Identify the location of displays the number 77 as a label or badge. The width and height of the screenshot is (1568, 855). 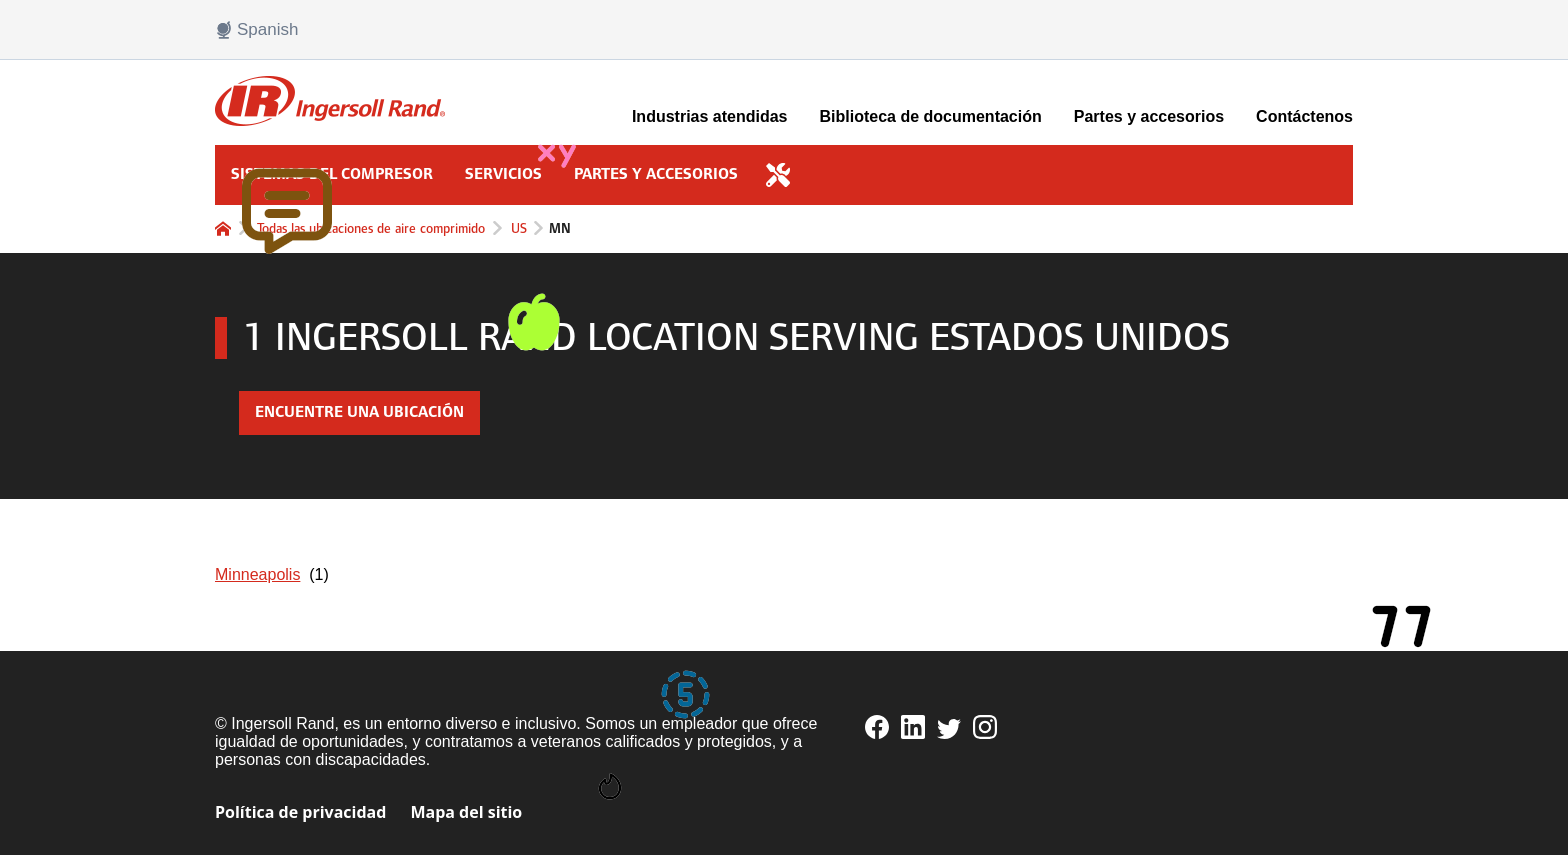
(1401, 626).